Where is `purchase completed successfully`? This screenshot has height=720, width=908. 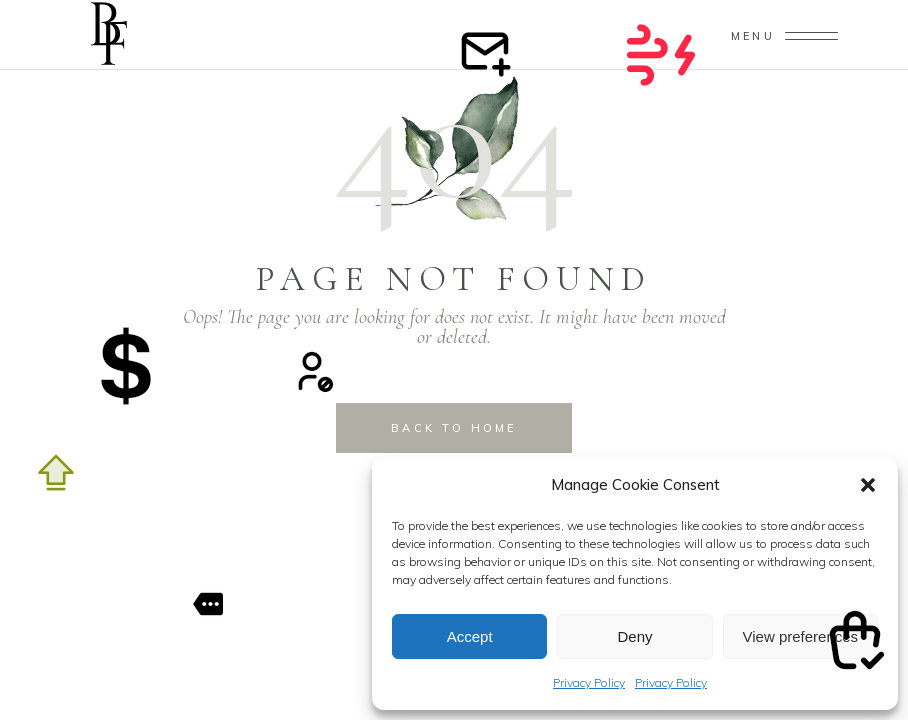 purchase completed successfully is located at coordinates (855, 640).